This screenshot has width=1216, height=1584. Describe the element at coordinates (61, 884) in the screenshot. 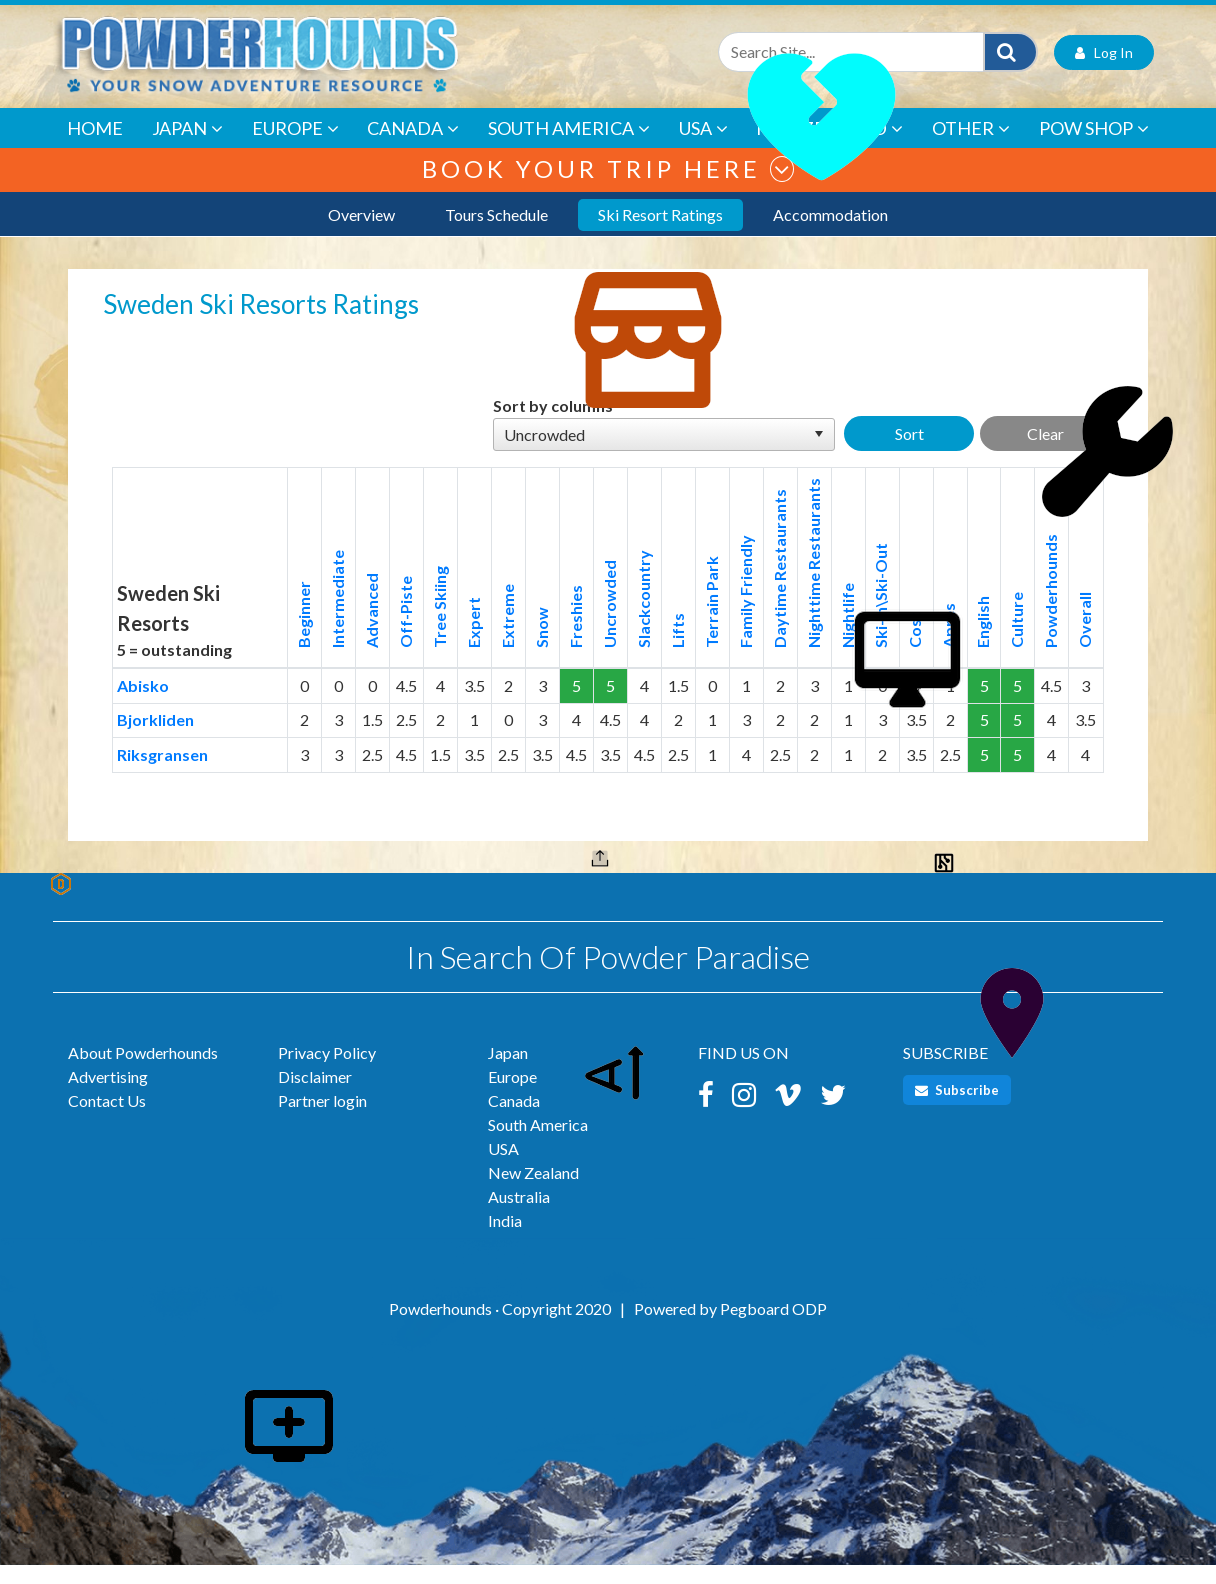

I see `app icon or logo featuring the letter D` at that location.